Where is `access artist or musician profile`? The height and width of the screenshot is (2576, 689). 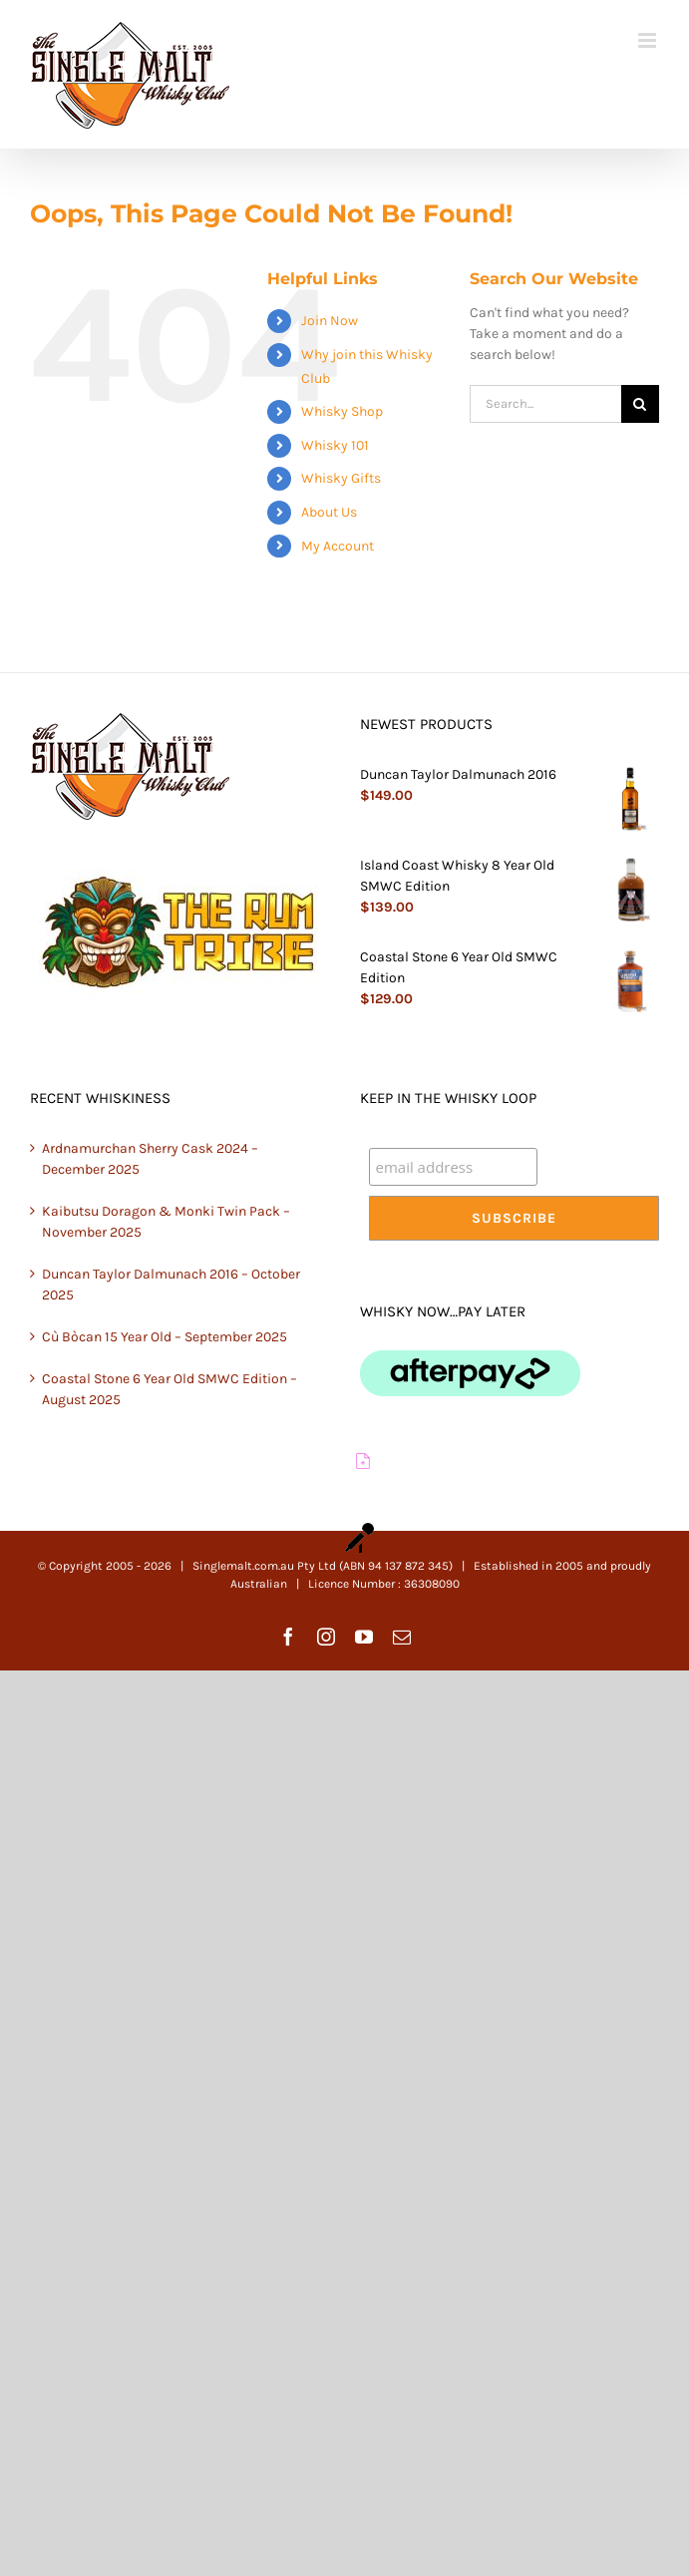 access artist or musician profile is located at coordinates (359, 1538).